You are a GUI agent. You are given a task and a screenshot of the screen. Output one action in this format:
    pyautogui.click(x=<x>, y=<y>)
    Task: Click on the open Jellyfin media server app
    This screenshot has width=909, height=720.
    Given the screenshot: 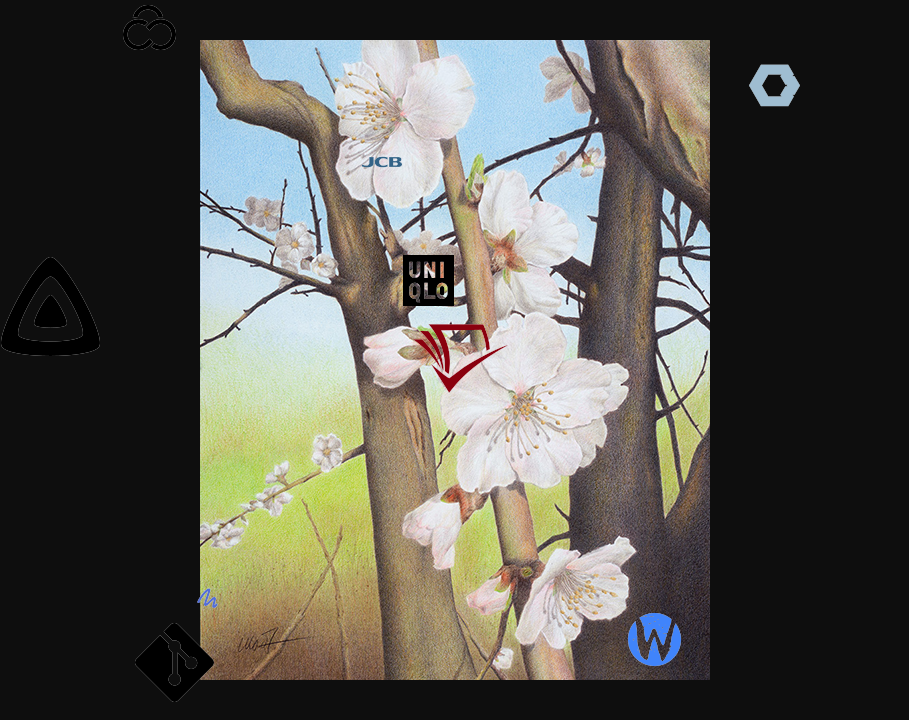 What is the action you would take?
    pyautogui.click(x=50, y=306)
    